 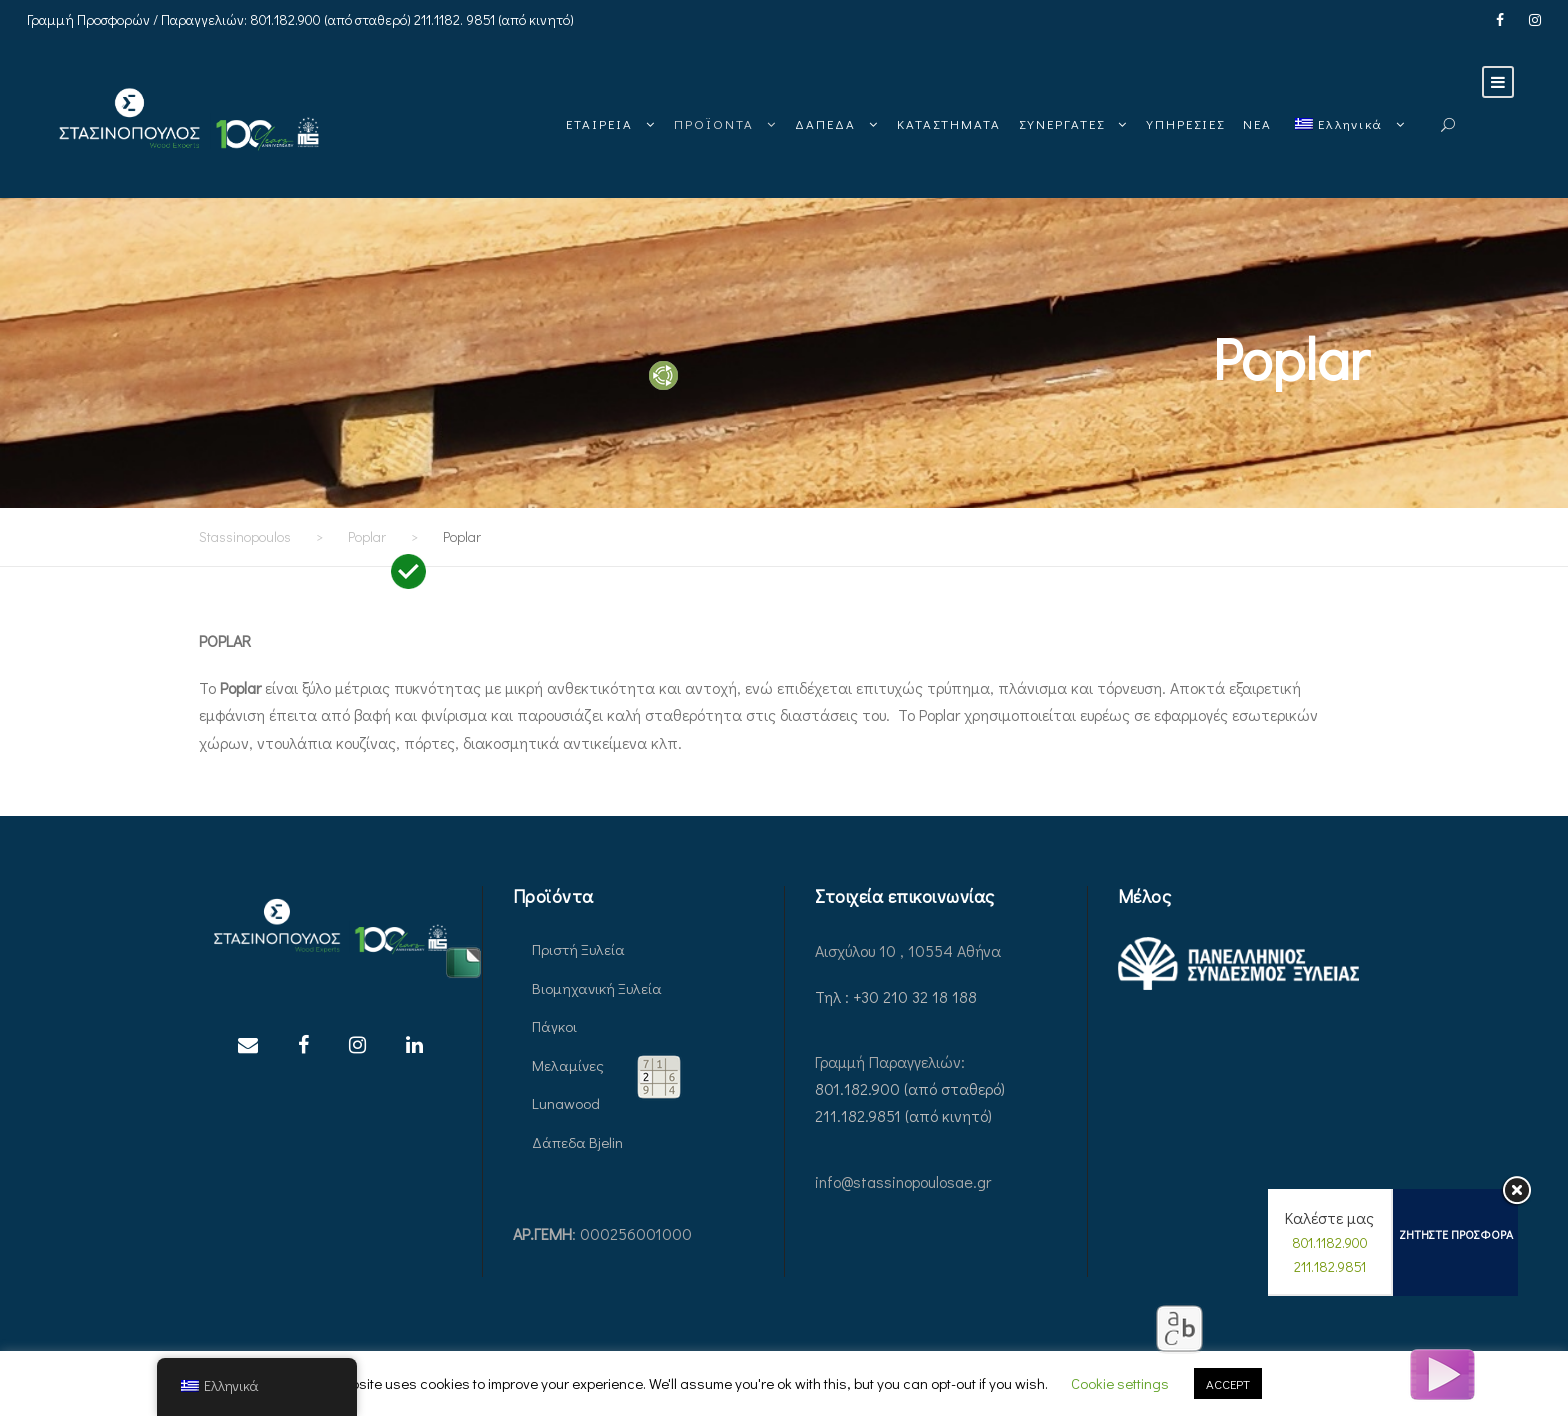 I want to click on open the GNOME Videos (Totem) media player, so click(x=1442, y=1374).